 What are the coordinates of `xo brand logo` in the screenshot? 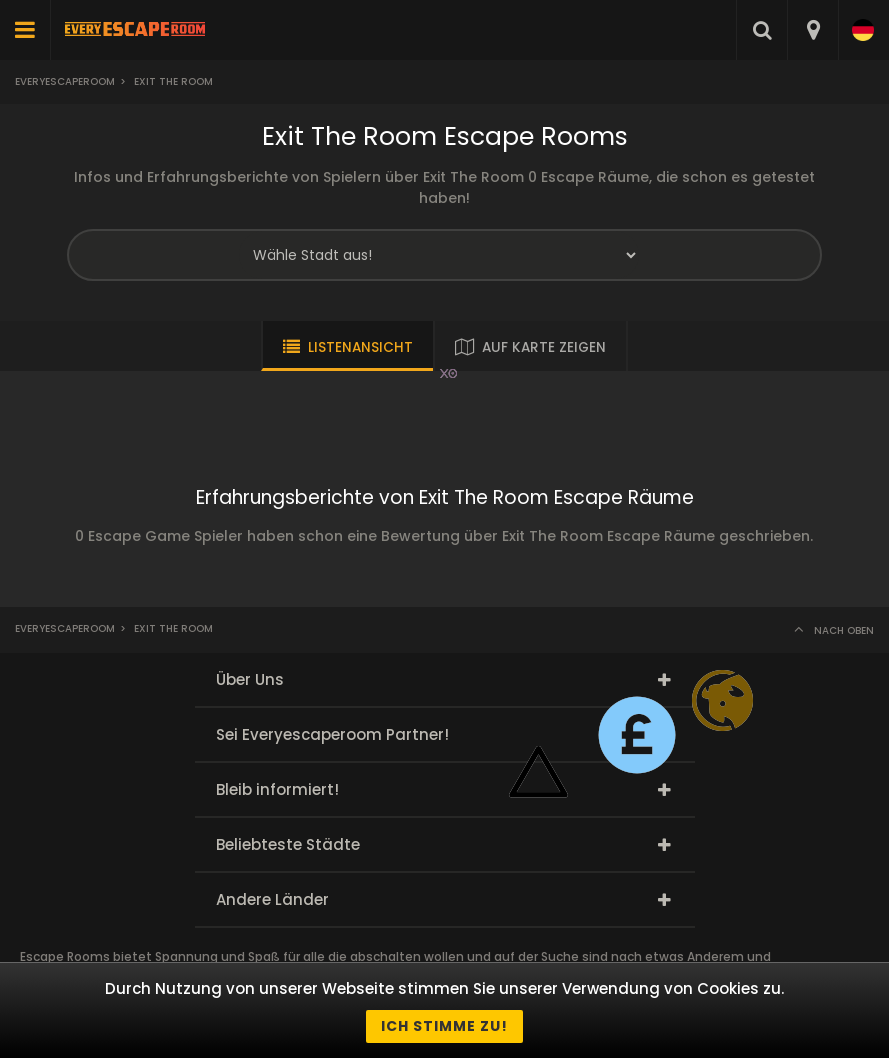 It's located at (448, 373).